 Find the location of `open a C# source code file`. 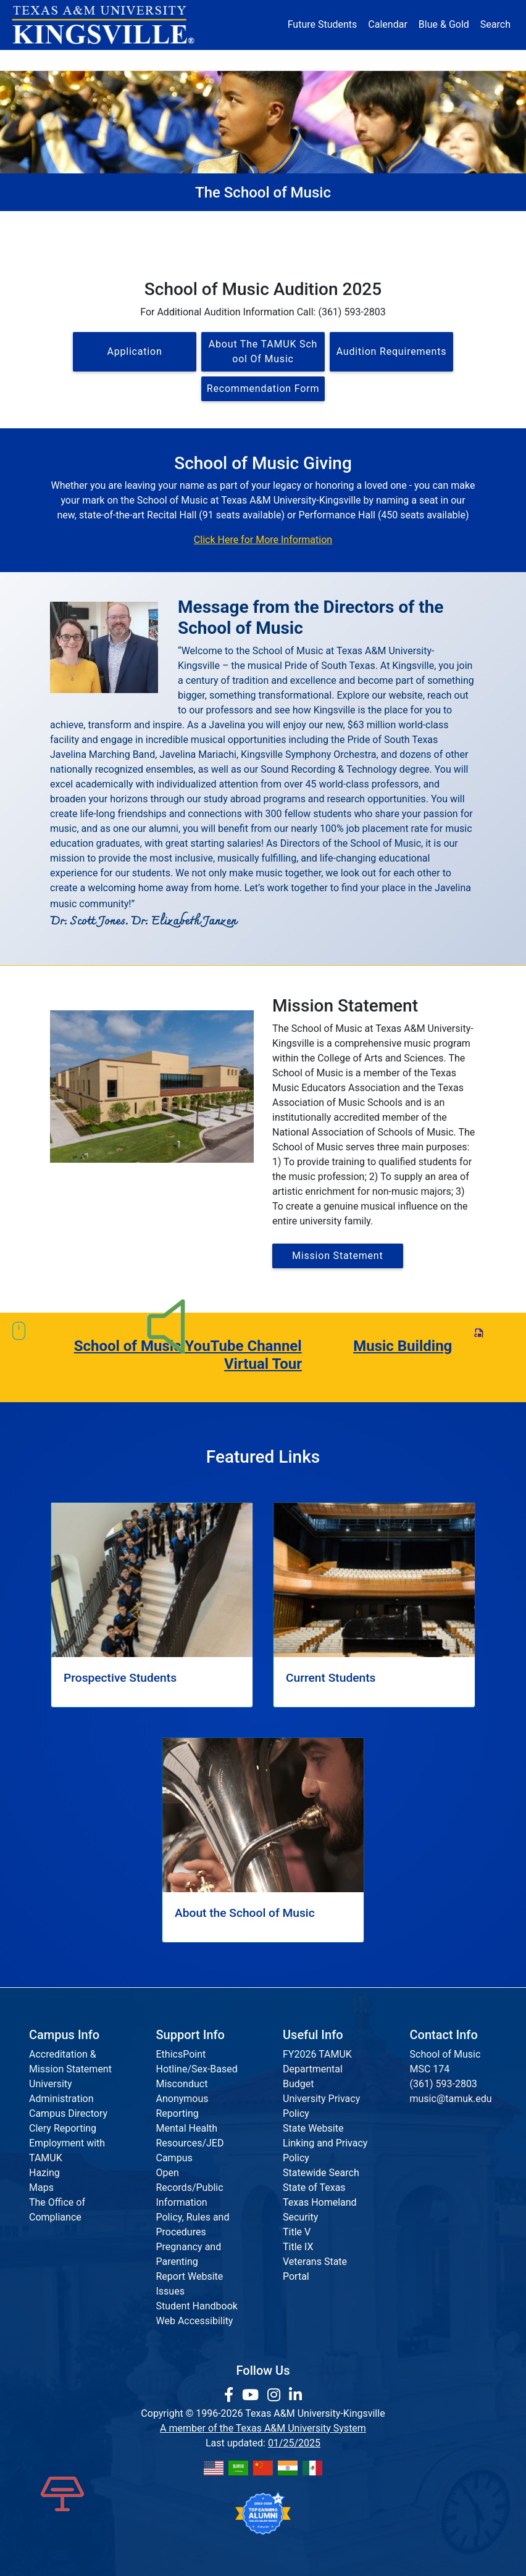

open a C# source code file is located at coordinates (479, 1333).